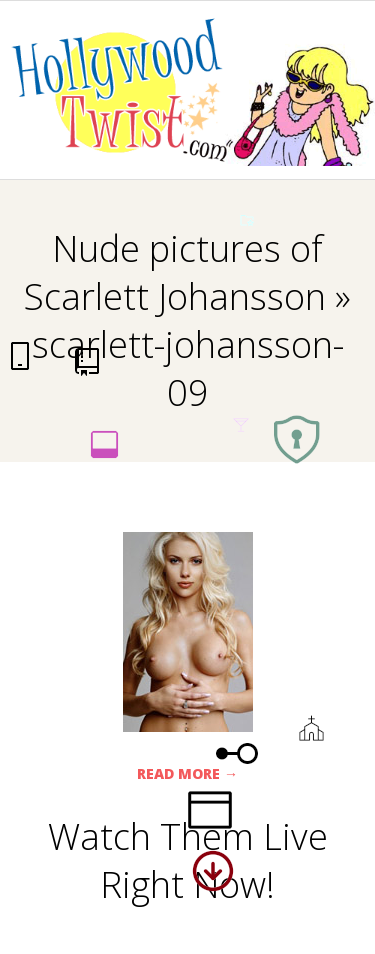 The image size is (375, 954). I want to click on view nearby churches or places of worship, so click(311, 729).